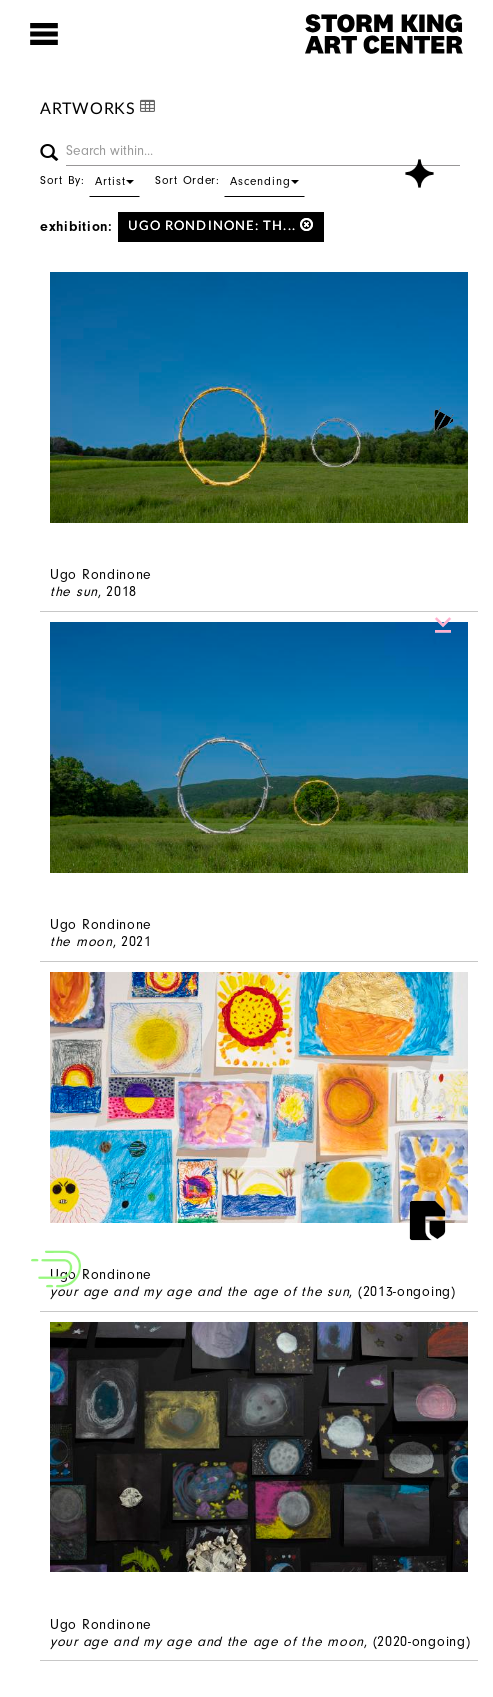  I want to click on indicates clear, sunny weather conditions, so click(419, 173).